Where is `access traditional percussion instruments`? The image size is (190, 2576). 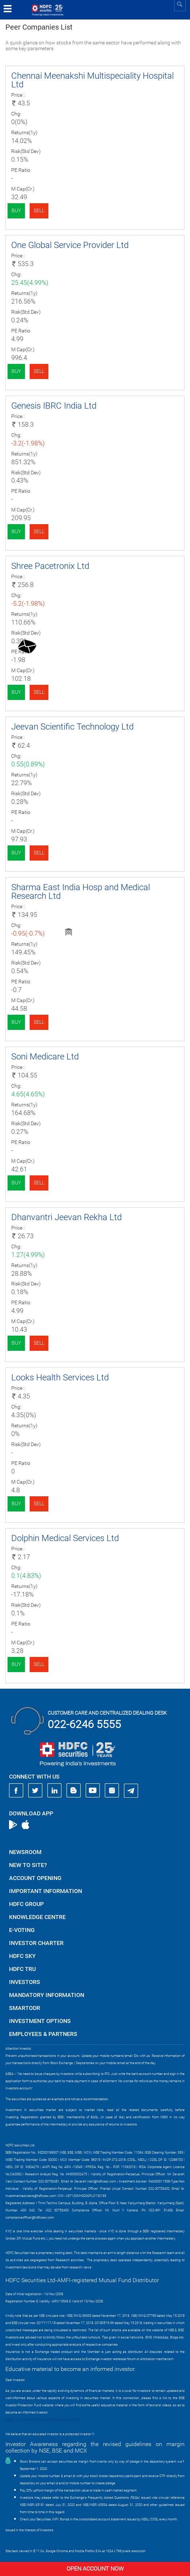
access traditional percussion instruments is located at coordinates (69, 932).